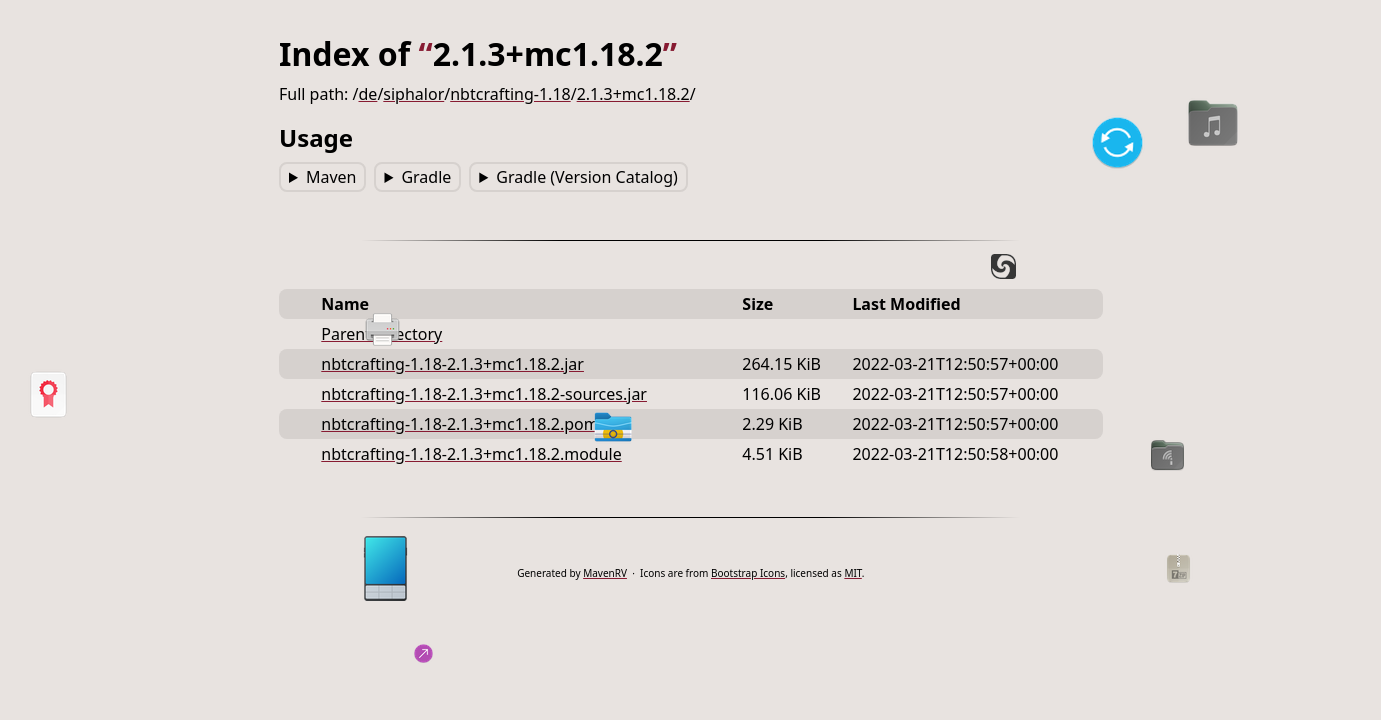 This screenshot has height=720, width=1381. I want to click on print the current document, so click(382, 329).